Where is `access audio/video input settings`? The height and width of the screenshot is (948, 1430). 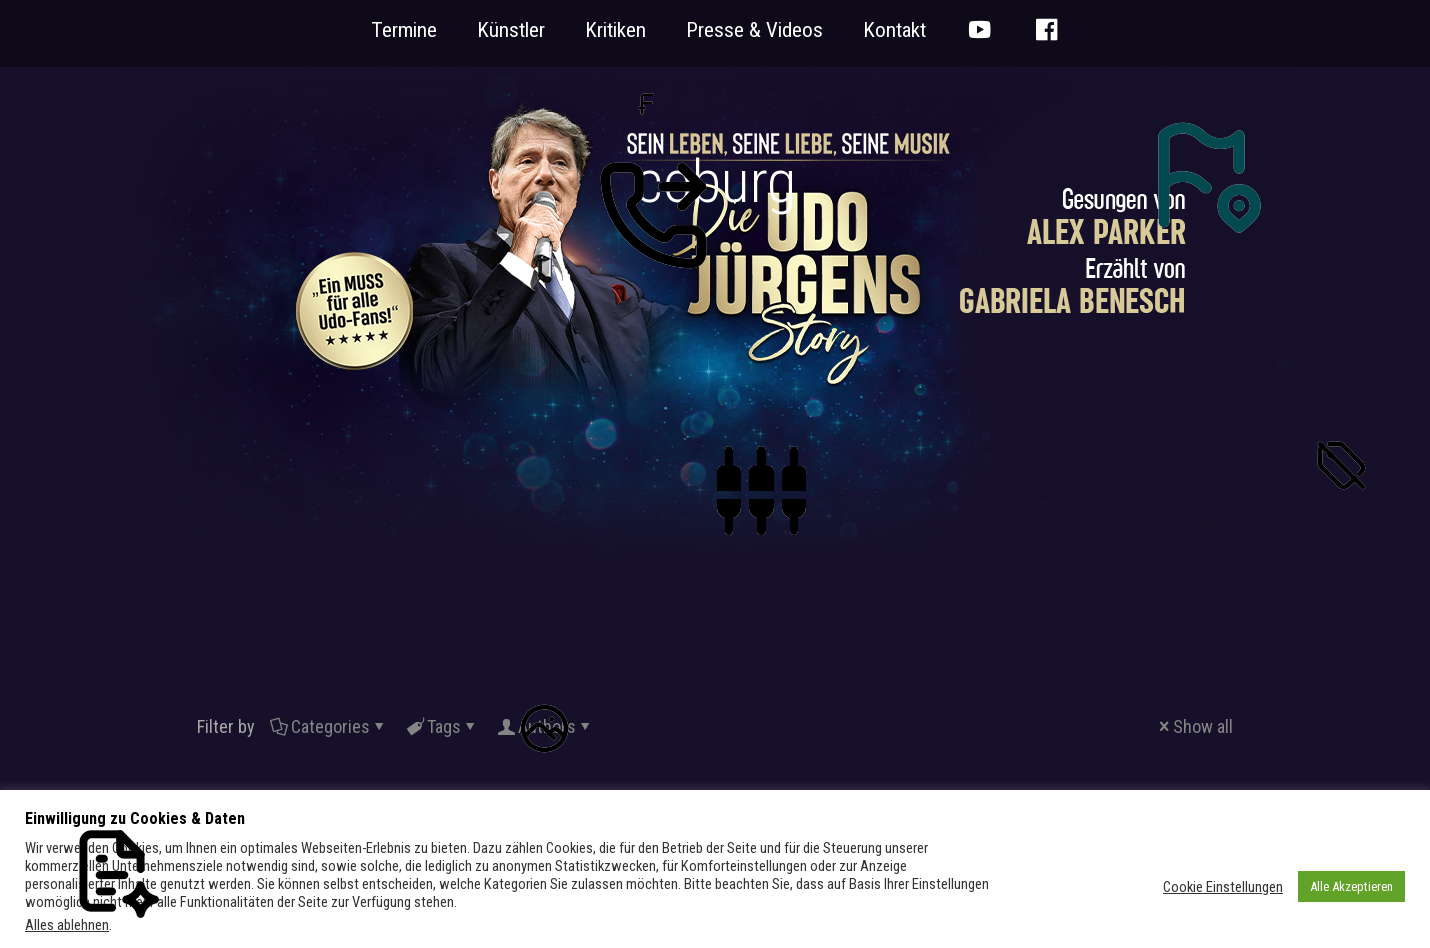 access audio/video input settings is located at coordinates (761, 490).